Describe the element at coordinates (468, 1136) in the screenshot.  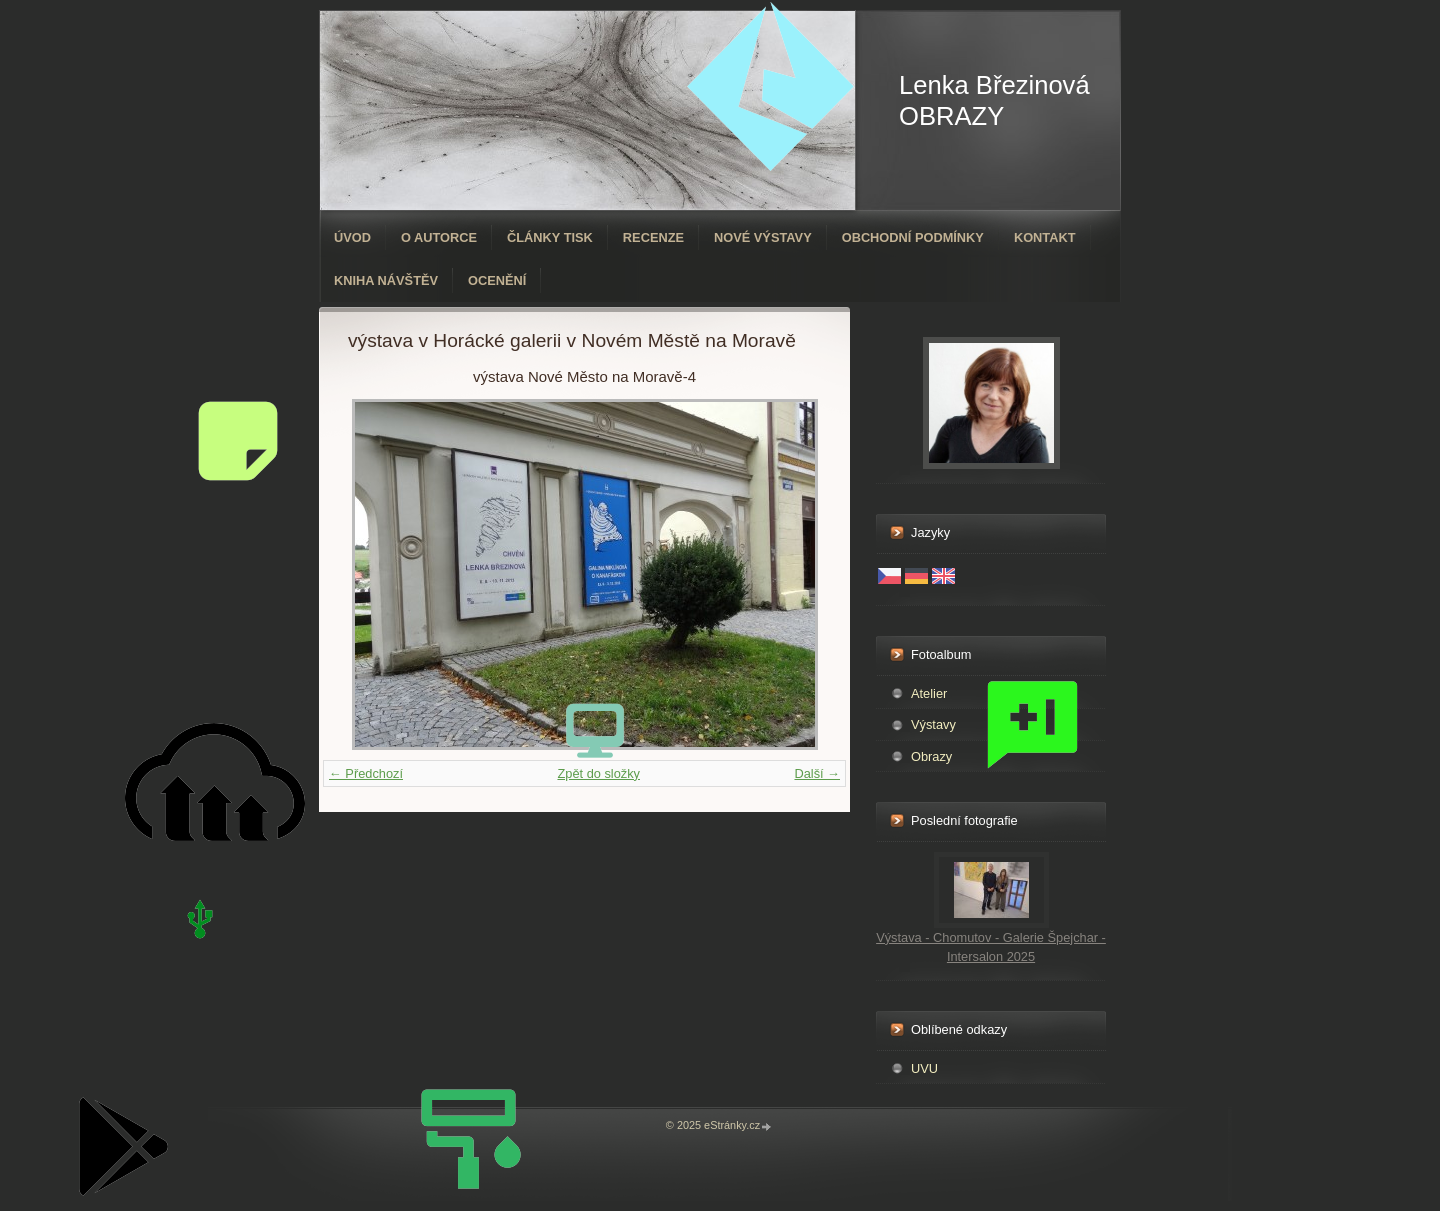
I see `access painting or drawing tools` at that location.